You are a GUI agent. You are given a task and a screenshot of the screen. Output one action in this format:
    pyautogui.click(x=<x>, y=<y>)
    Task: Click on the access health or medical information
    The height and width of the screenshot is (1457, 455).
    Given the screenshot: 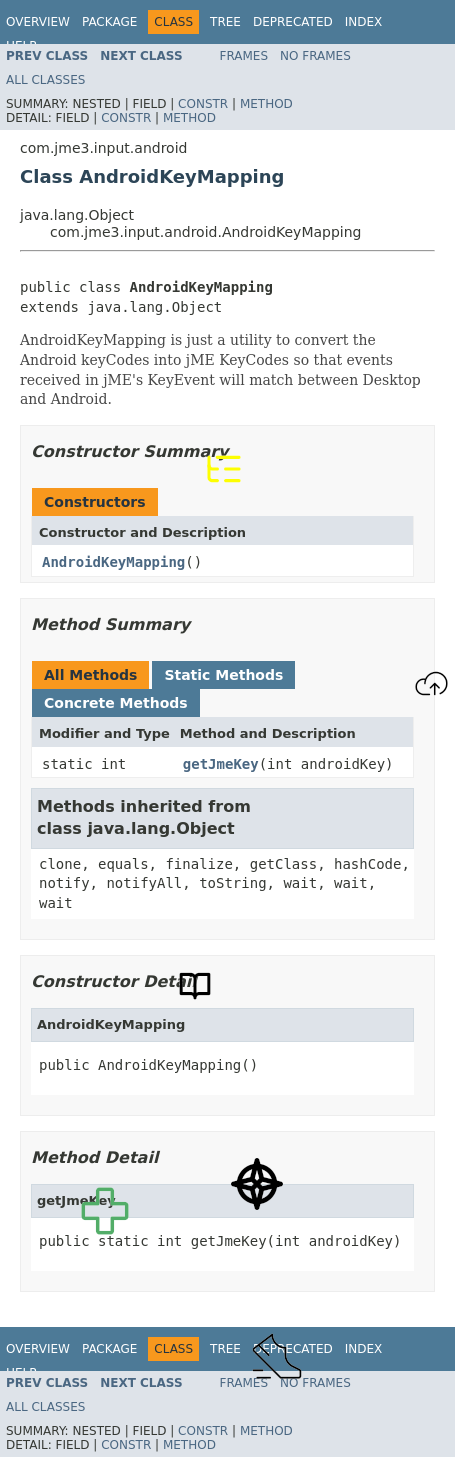 What is the action you would take?
    pyautogui.click(x=105, y=1211)
    